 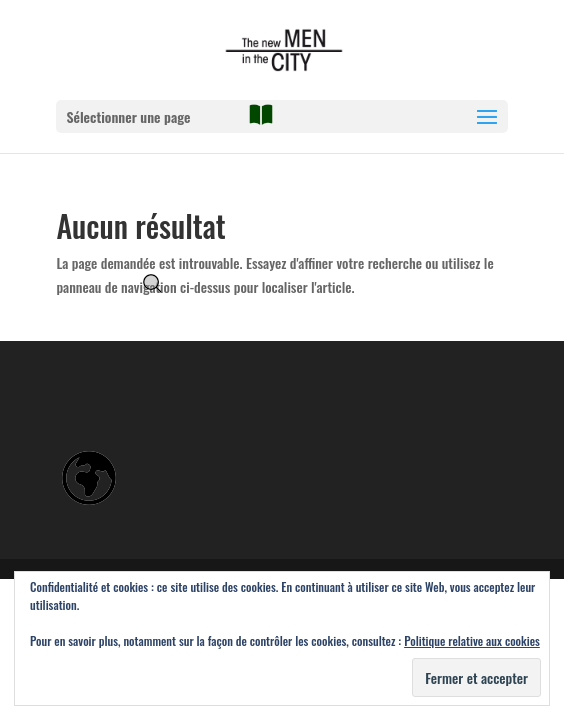 I want to click on search for content or items, so click(x=152, y=283).